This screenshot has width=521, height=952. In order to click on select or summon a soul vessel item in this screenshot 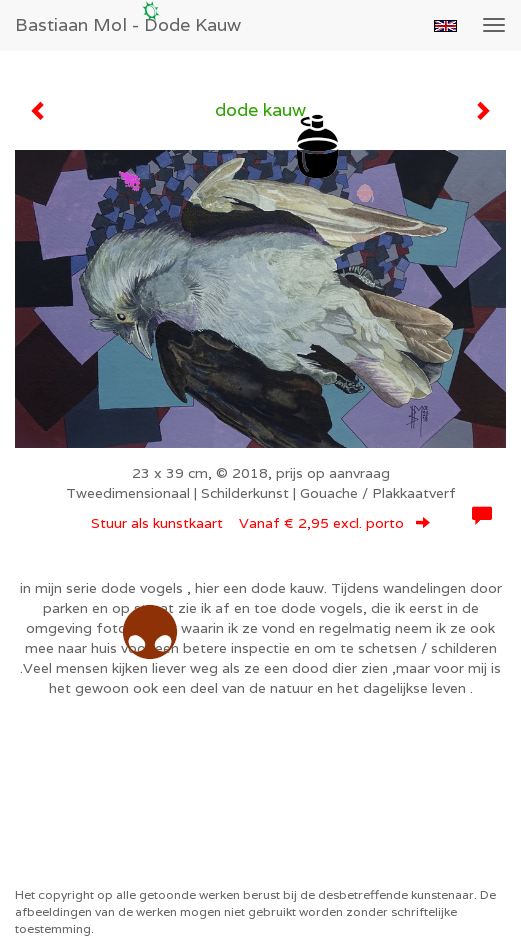, I will do `click(150, 632)`.